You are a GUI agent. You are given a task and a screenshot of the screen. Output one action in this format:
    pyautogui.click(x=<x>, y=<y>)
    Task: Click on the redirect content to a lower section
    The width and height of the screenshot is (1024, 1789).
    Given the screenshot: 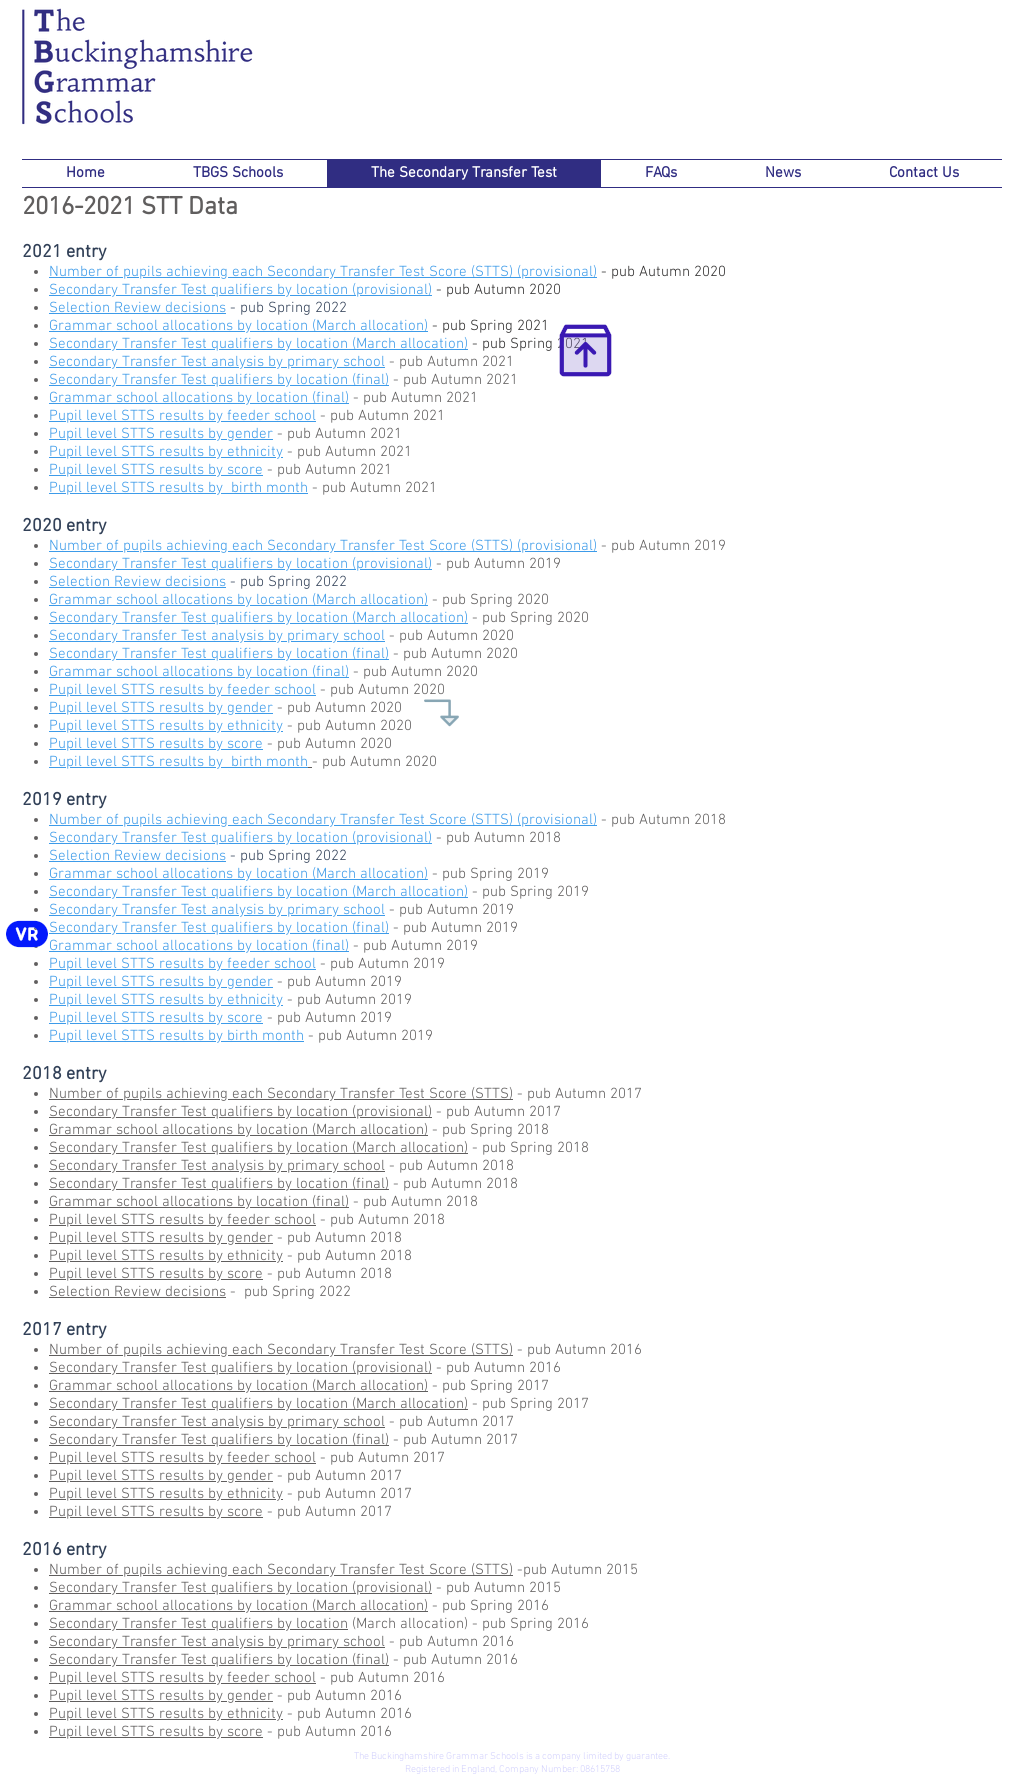 What is the action you would take?
    pyautogui.click(x=441, y=711)
    